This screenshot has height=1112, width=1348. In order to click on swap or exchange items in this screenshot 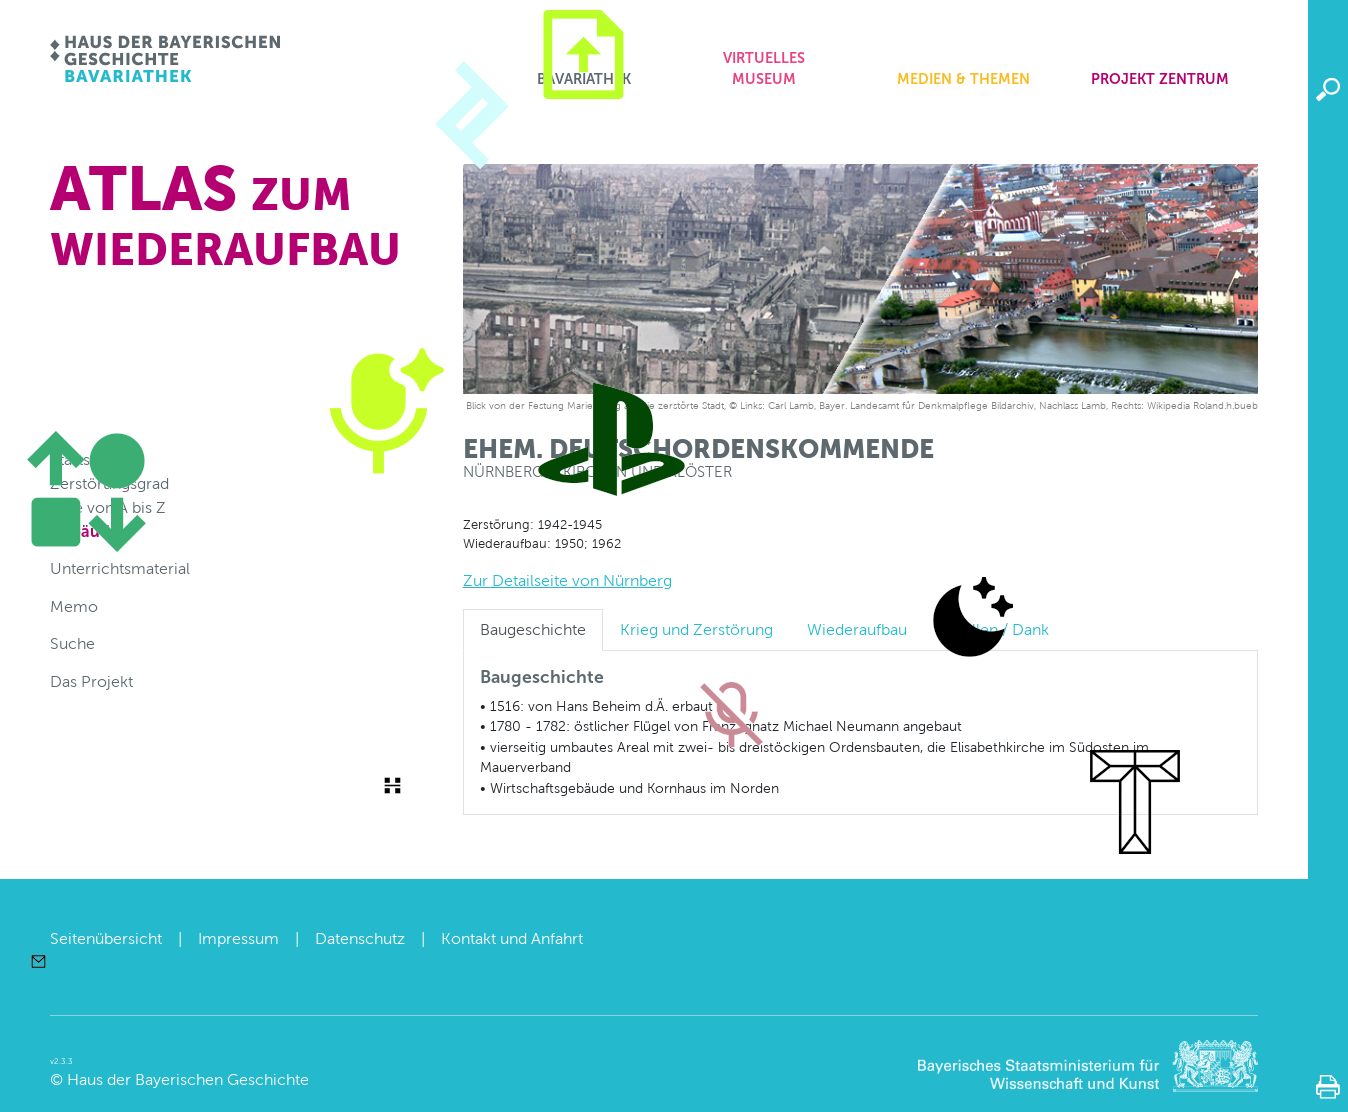, I will do `click(86, 491)`.